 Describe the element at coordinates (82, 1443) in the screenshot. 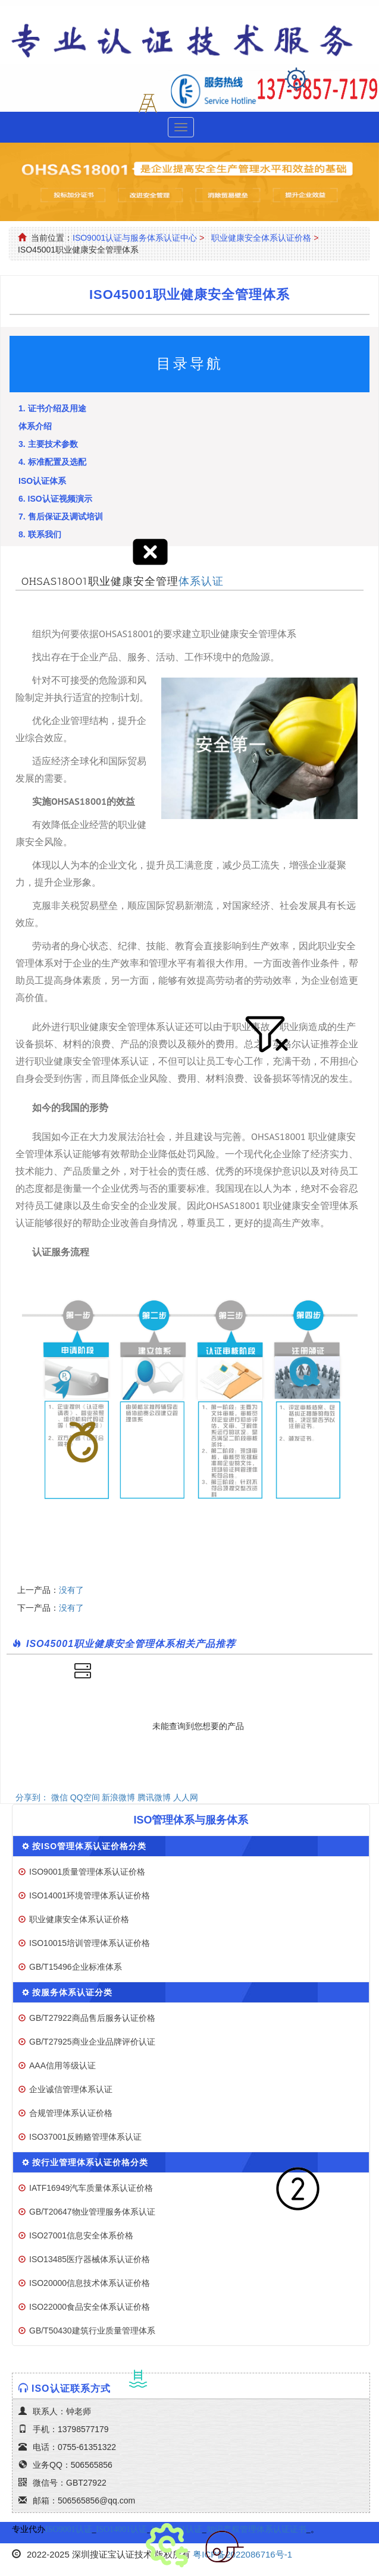

I see `select orange flavor or citrus option` at that location.